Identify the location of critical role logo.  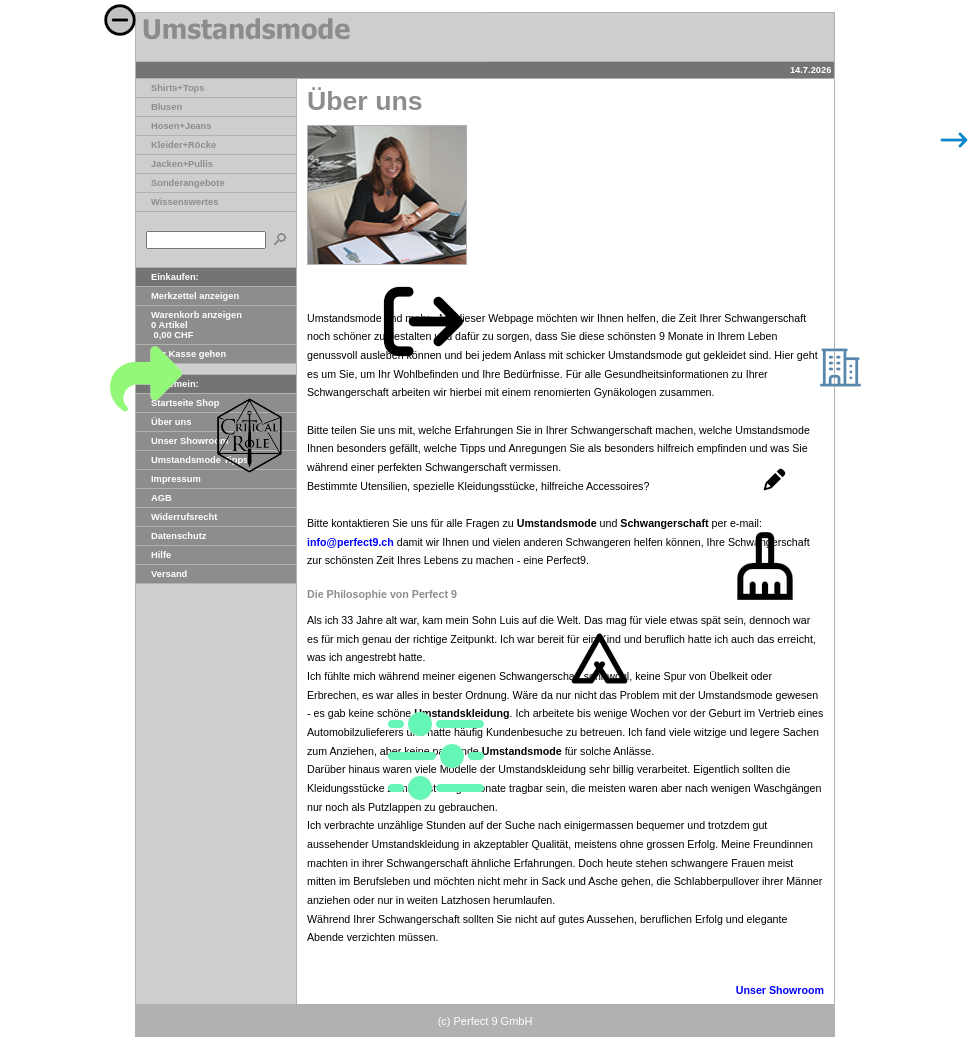
(249, 435).